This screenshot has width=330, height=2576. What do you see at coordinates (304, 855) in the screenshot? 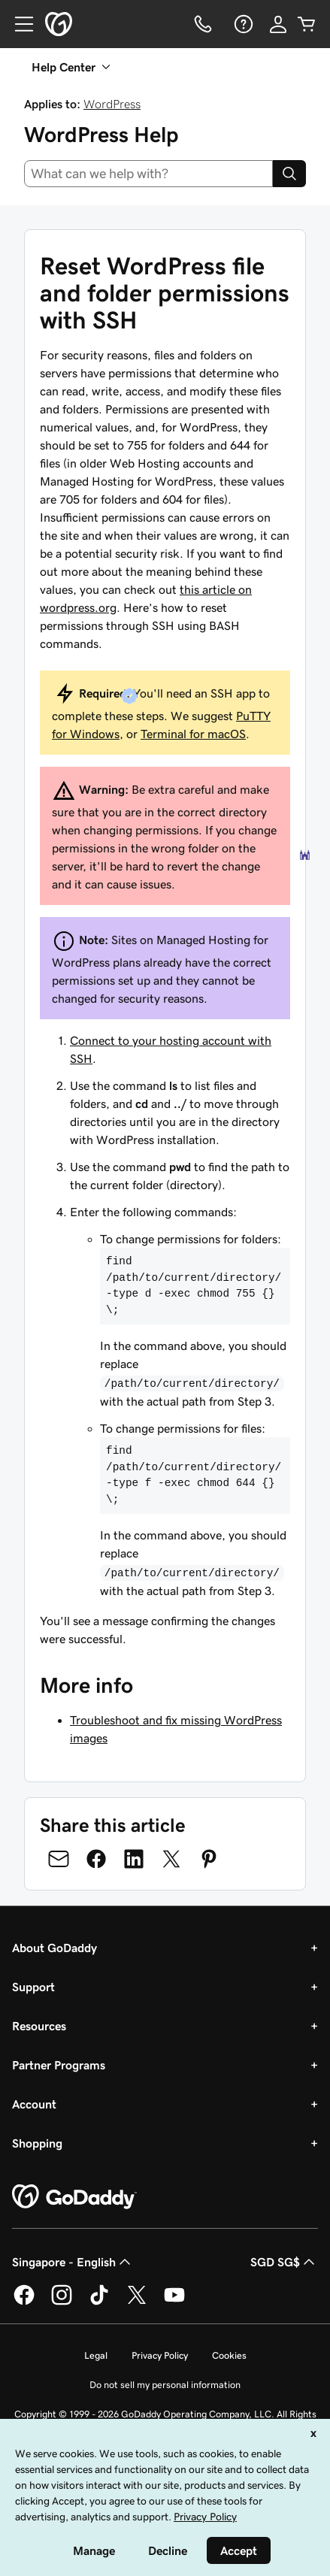
I see `find nearby synagogues` at bounding box center [304, 855].